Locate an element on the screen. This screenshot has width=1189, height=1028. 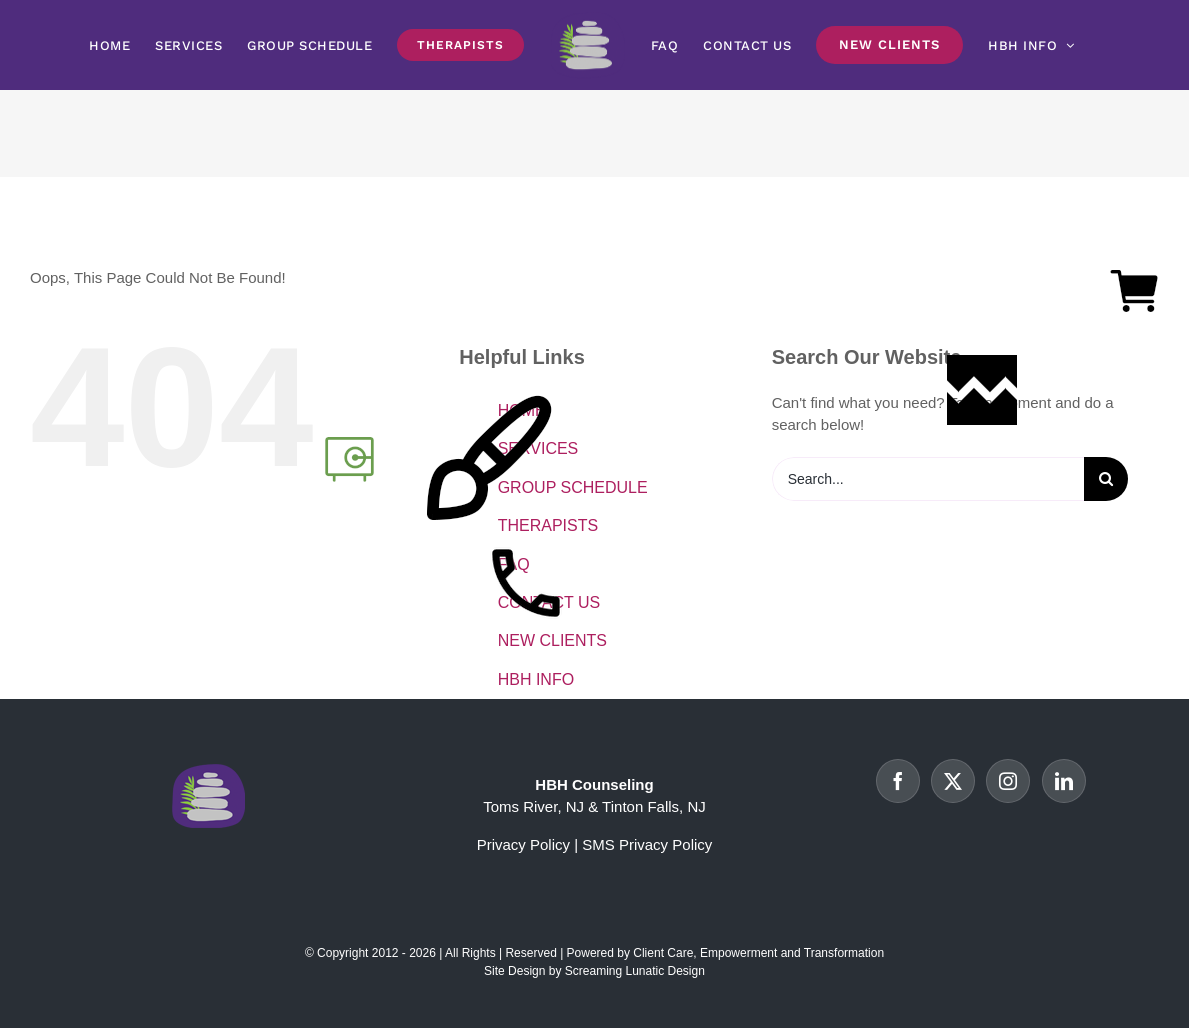
indicates image failed to load is located at coordinates (982, 390).